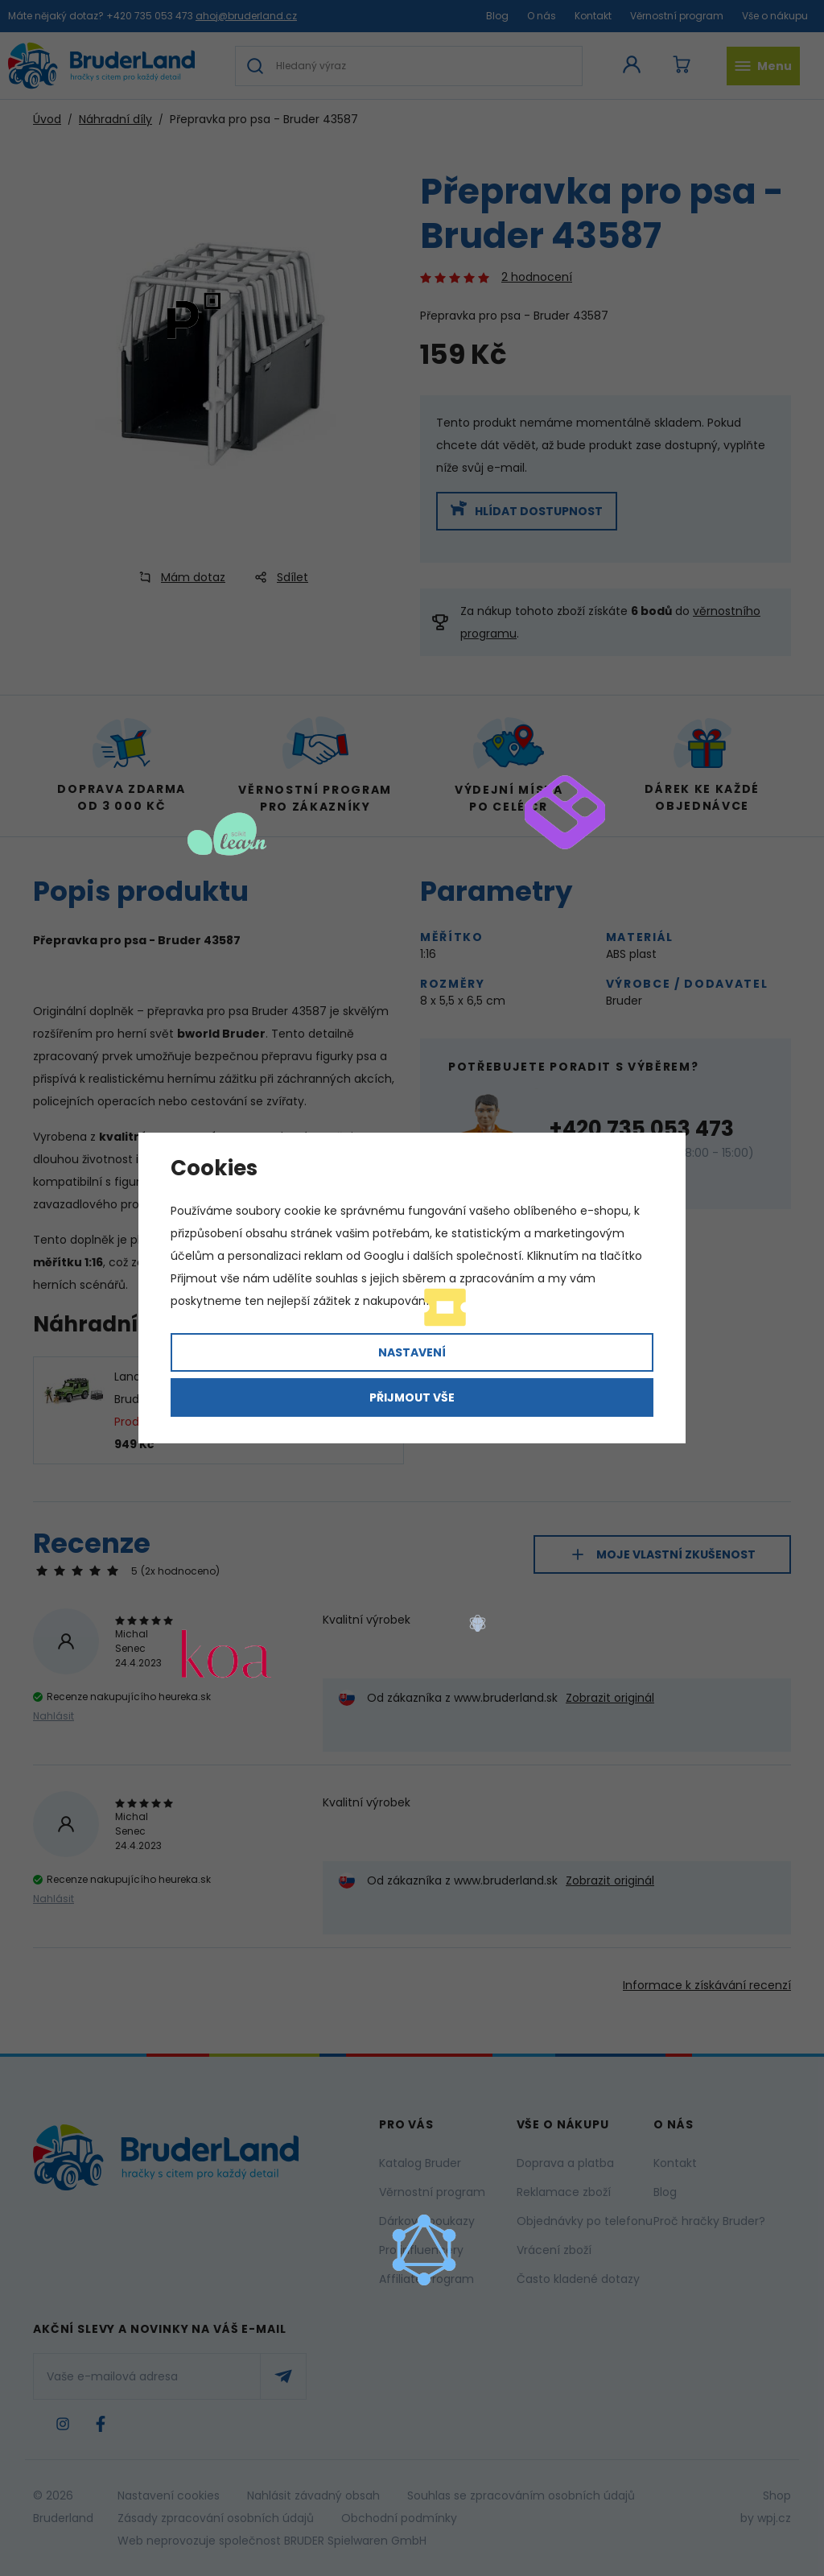 This screenshot has height=2576, width=824. What do you see at coordinates (194, 316) in the screenshot?
I see `open the PicPay app` at bounding box center [194, 316].